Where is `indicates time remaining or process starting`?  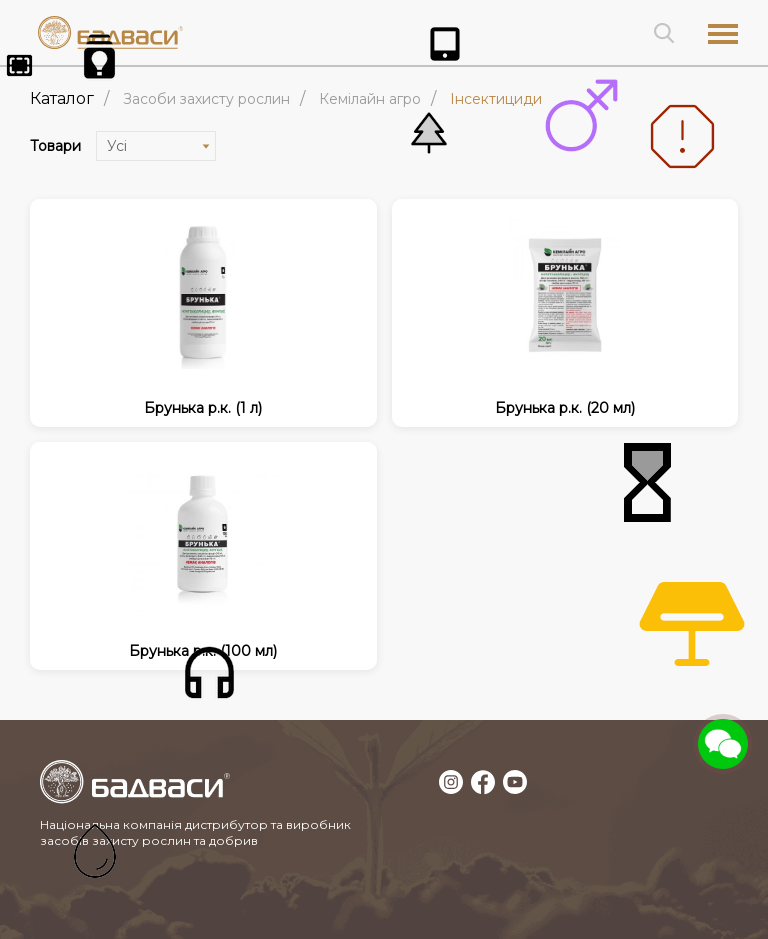 indicates time remaining or process starting is located at coordinates (647, 482).